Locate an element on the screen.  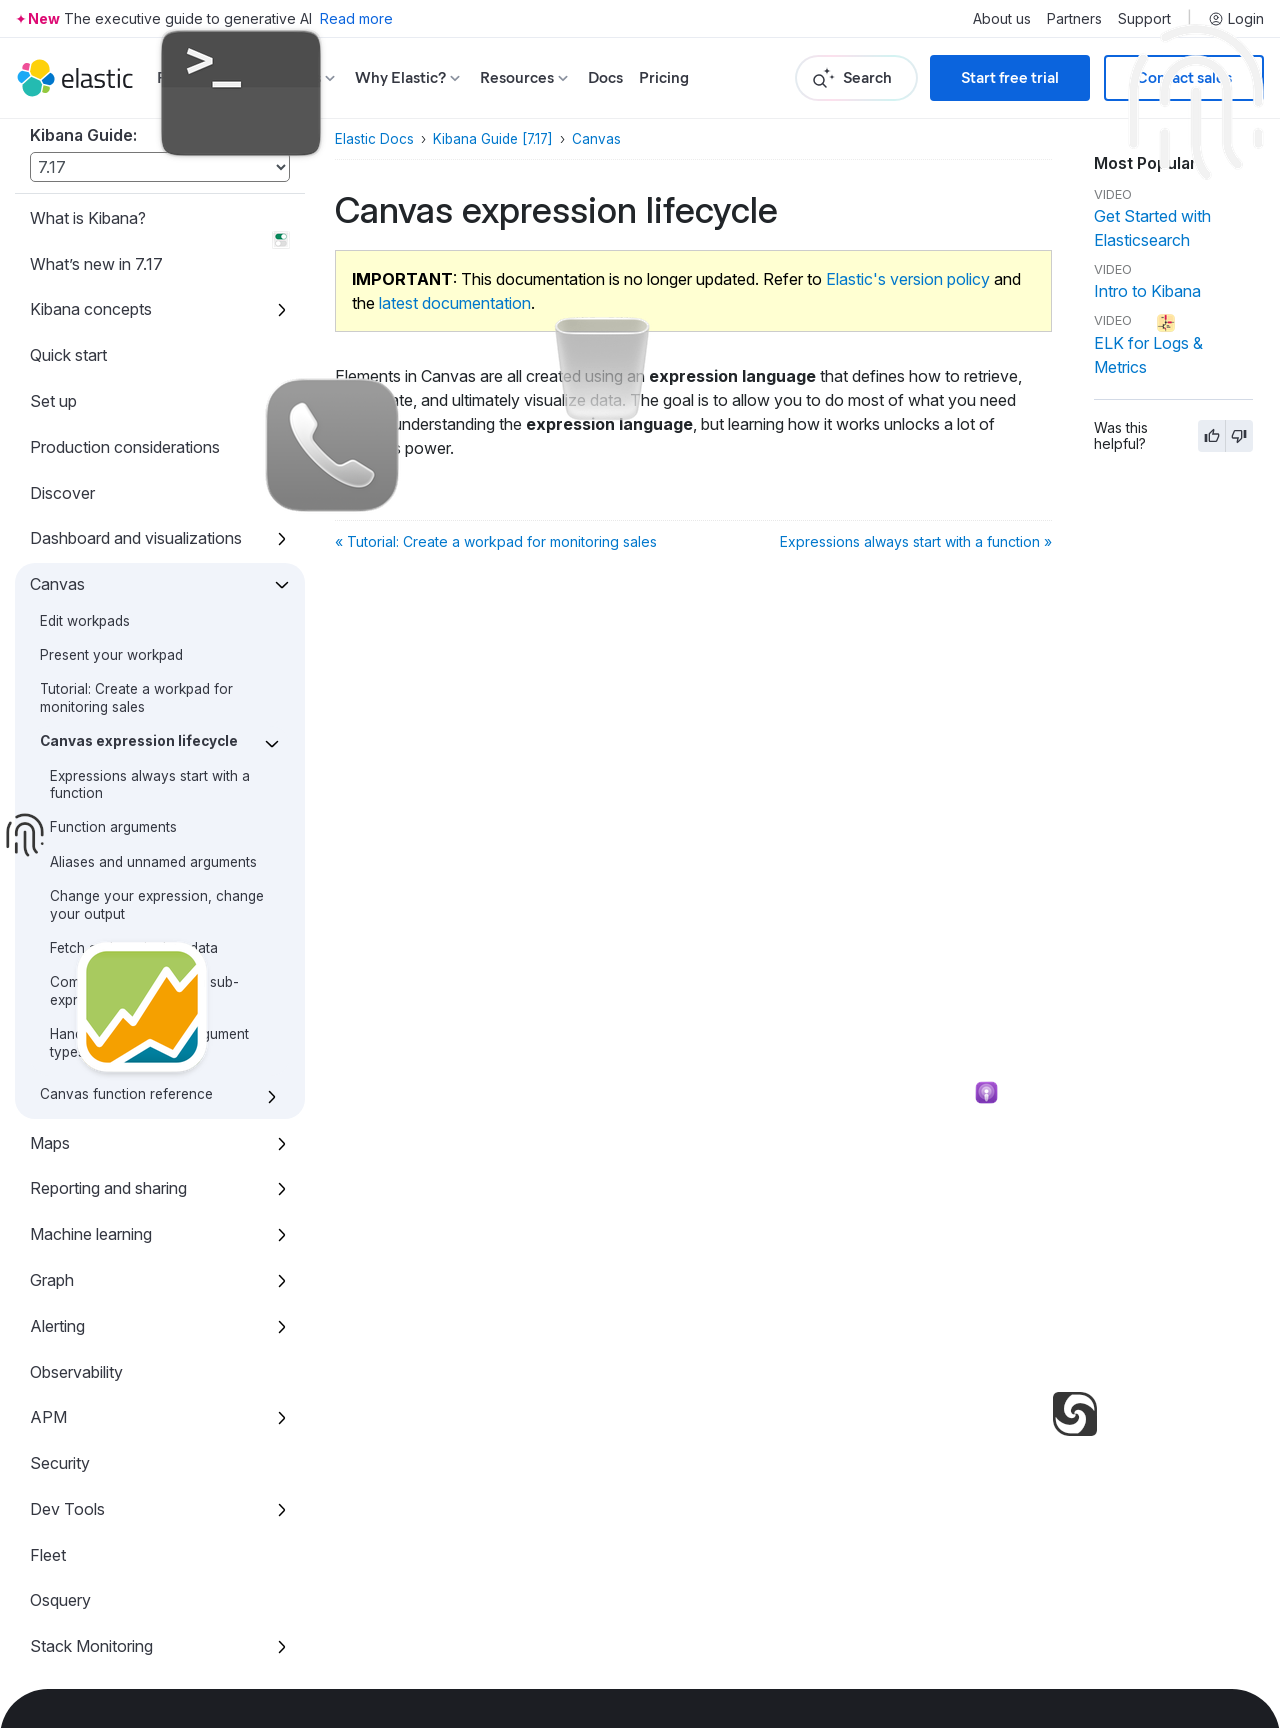
open the phone app to make a call is located at coordinates (332, 445).